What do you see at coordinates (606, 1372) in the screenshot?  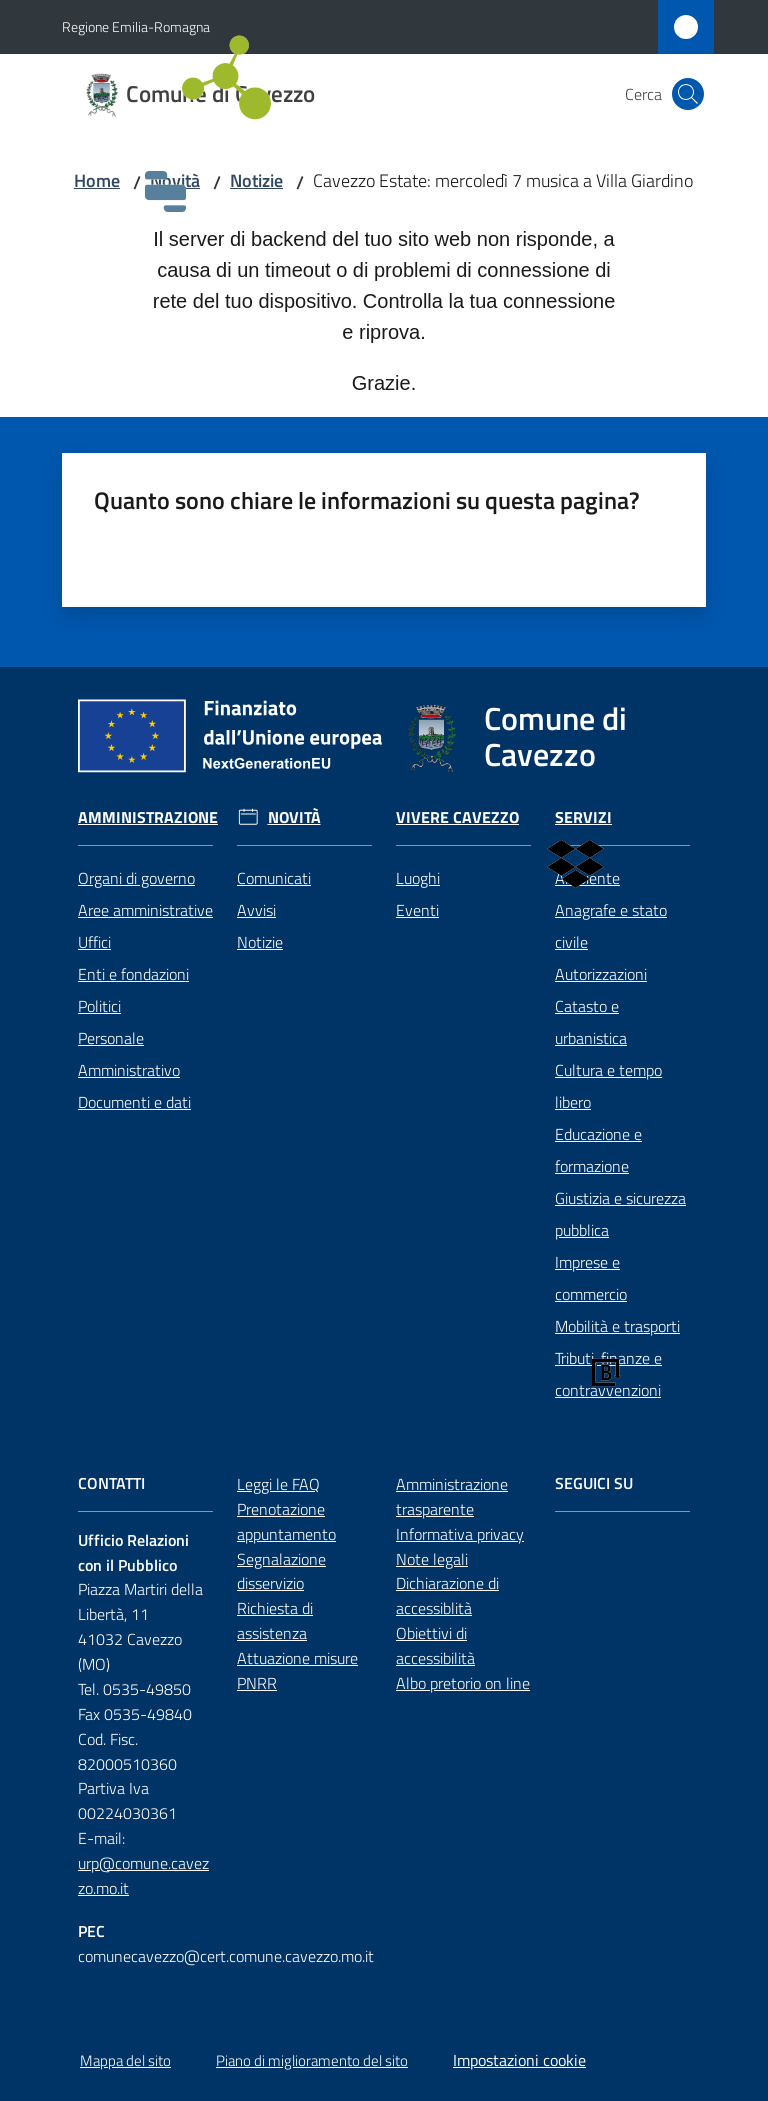 I see `open brandfolder digital asset management` at bounding box center [606, 1372].